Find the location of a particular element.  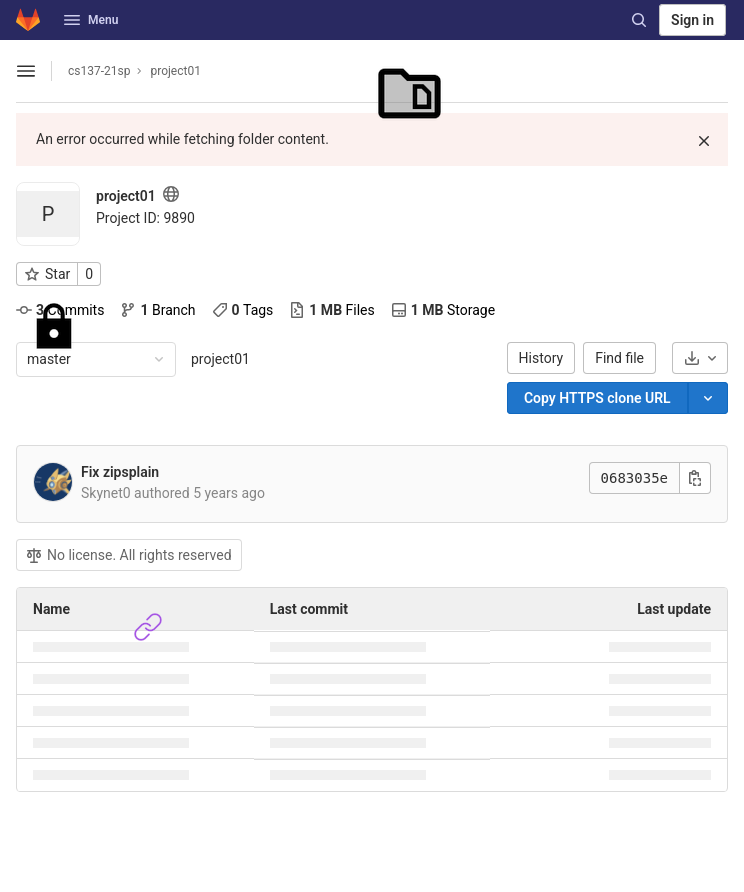

indicates a secure connection is located at coordinates (54, 327).